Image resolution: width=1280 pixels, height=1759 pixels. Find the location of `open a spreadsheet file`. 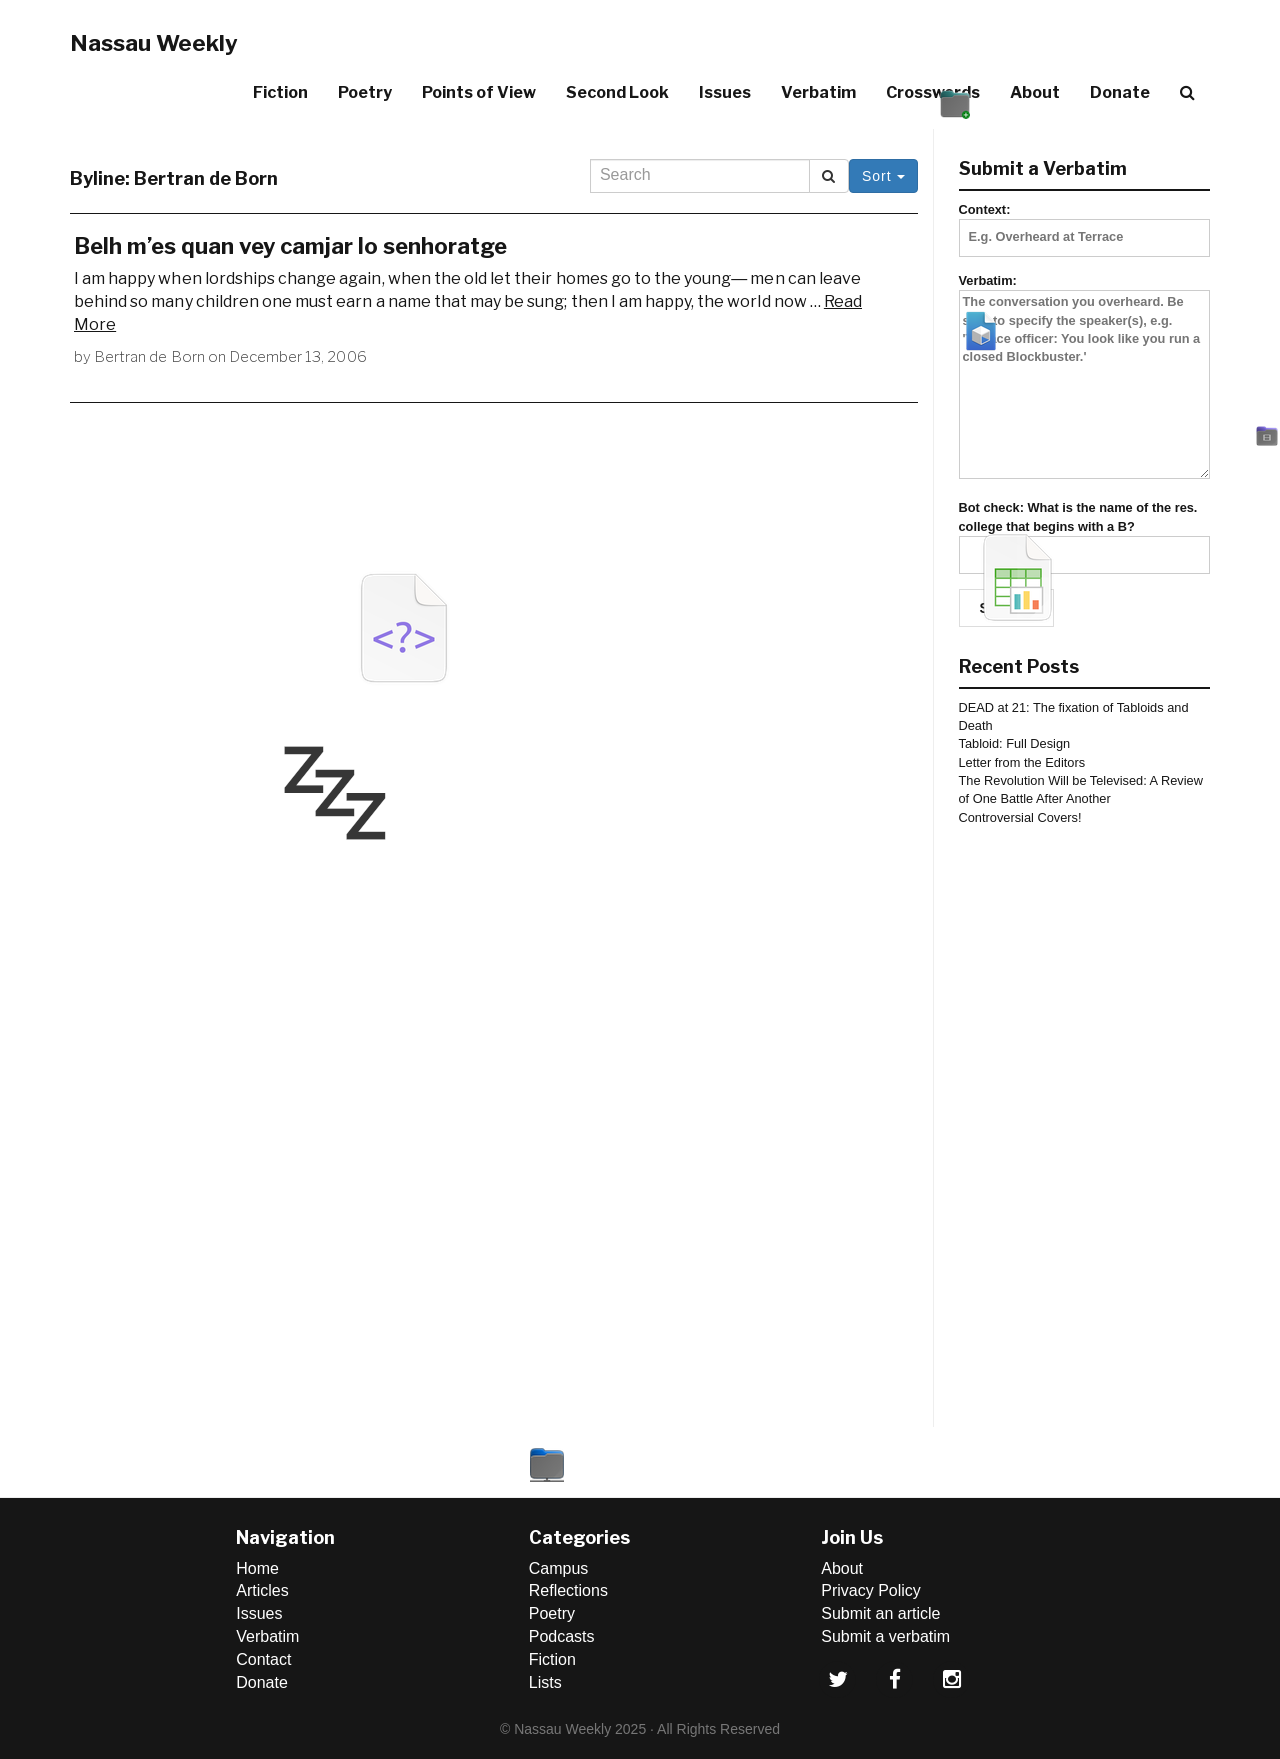

open a spreadsheet file is located at coordinates (1017, 577).